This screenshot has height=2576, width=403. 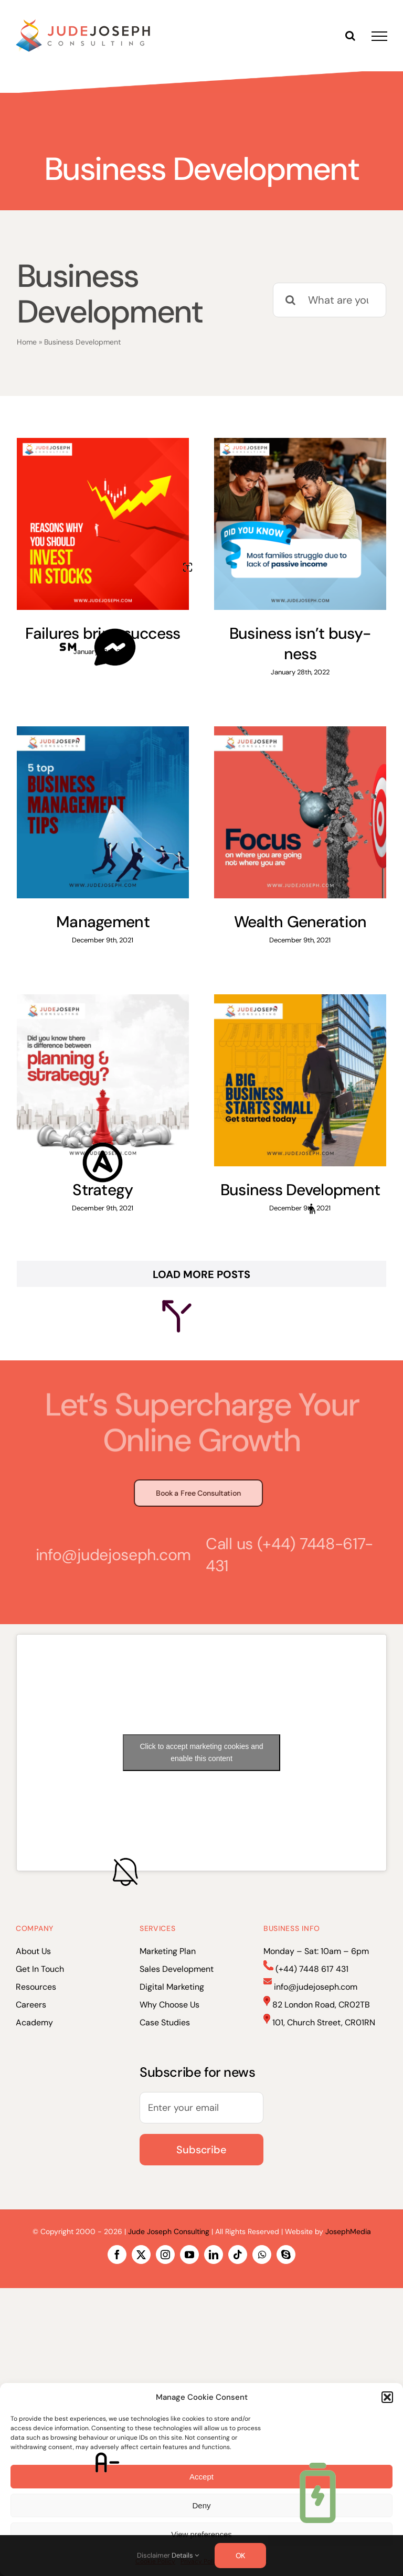 I want to click on scan image to extract text, so click(x=187, y=567).